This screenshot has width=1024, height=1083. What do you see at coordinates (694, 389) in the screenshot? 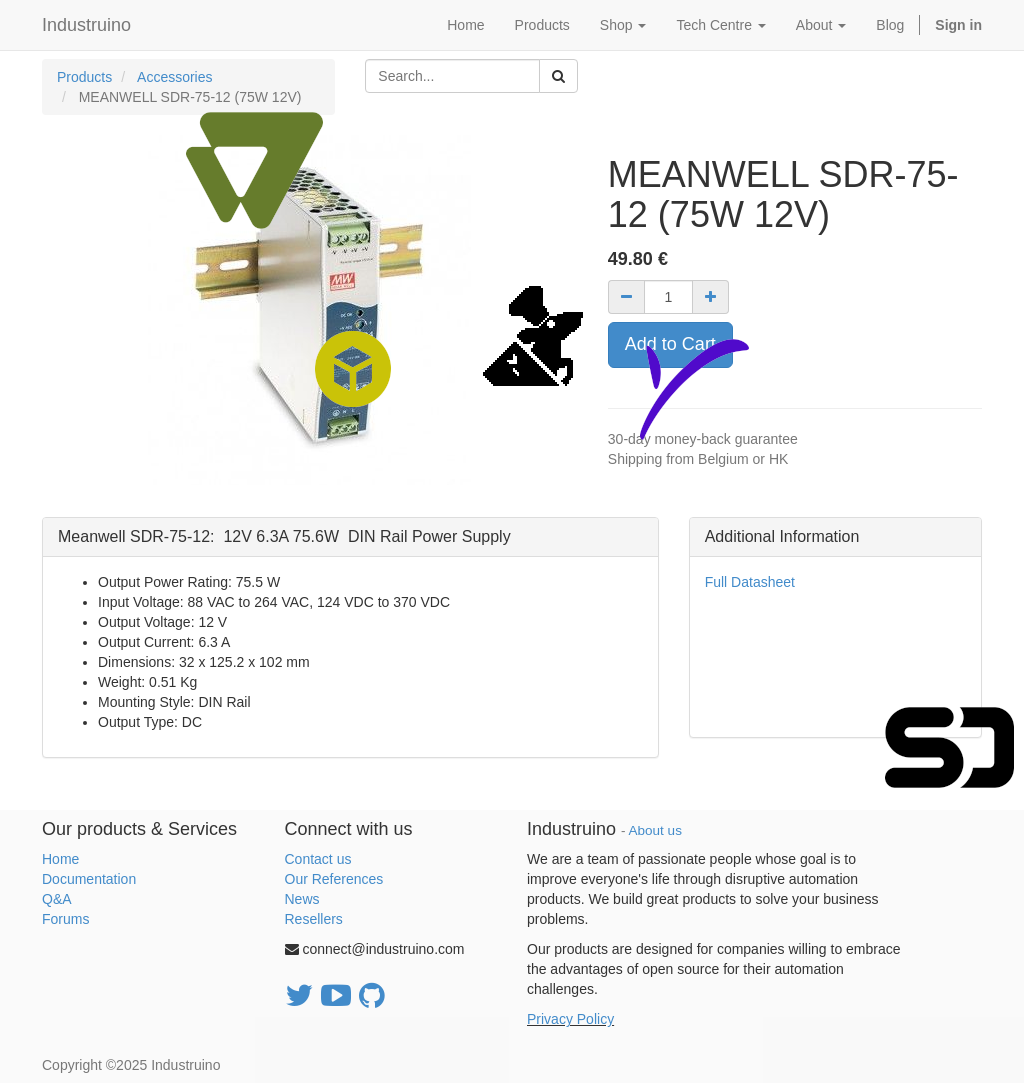
I see `payoneer payment service logo` at bounding box center [694, 389].